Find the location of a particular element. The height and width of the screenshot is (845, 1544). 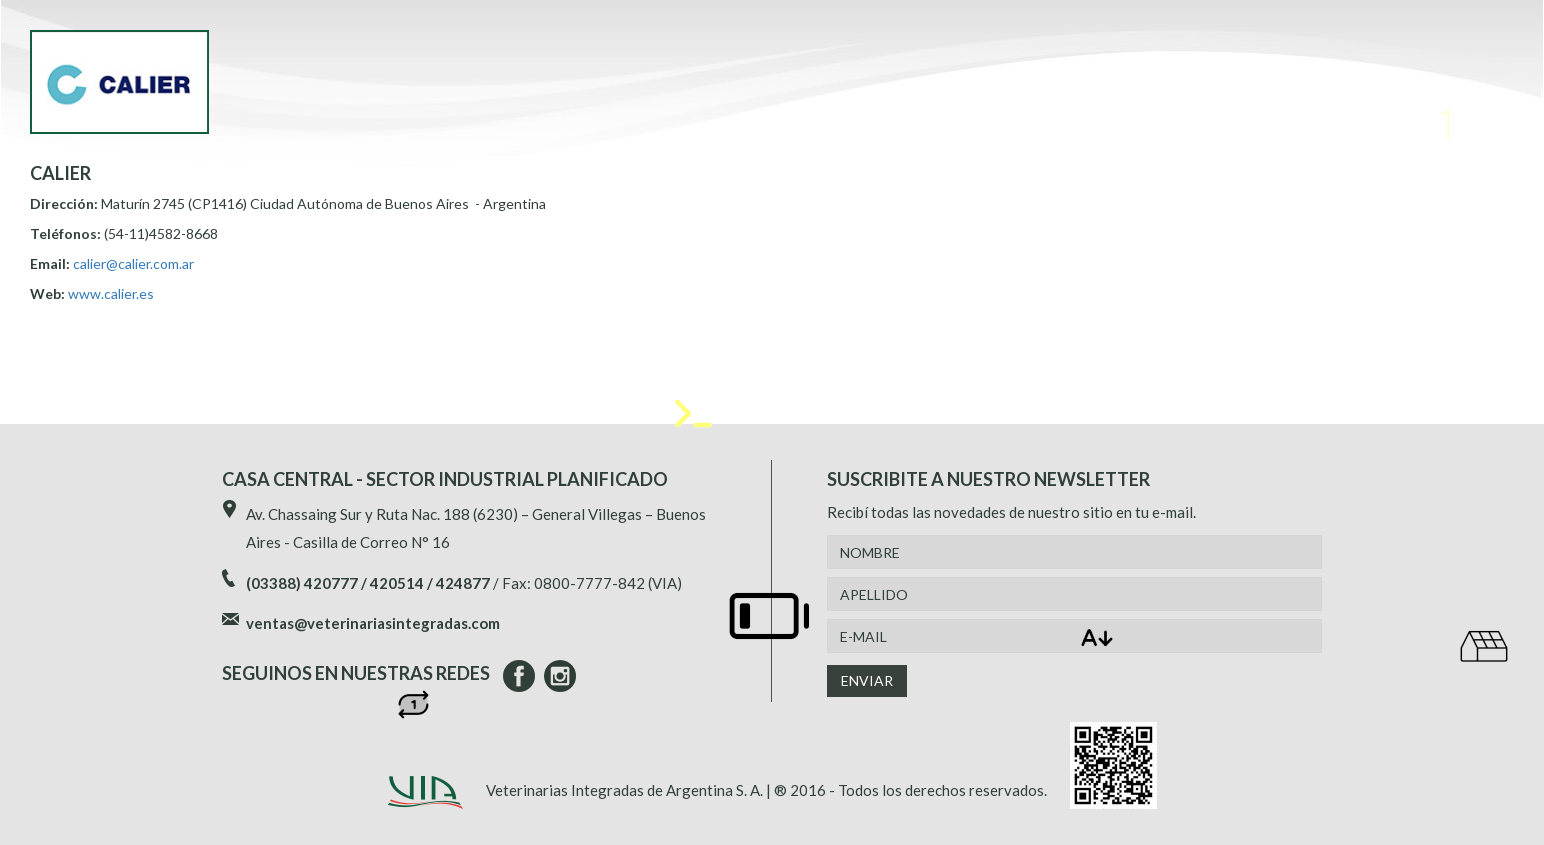

repeat the current track once is located at coordinates (413, 704).